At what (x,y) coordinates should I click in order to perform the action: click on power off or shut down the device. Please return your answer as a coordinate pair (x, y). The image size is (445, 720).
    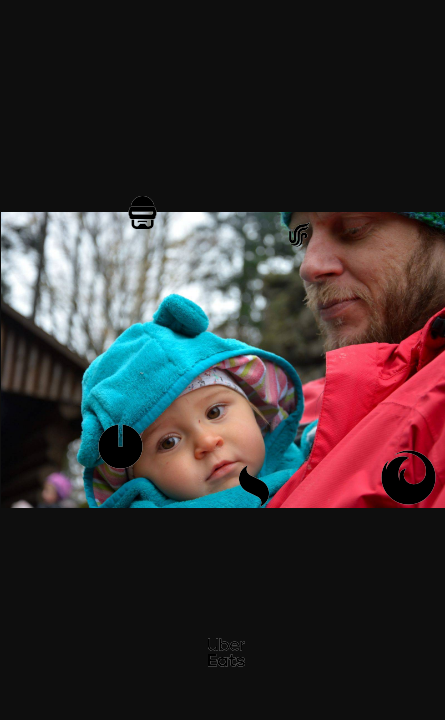
    Looking at the image, I should click on (120, 446).